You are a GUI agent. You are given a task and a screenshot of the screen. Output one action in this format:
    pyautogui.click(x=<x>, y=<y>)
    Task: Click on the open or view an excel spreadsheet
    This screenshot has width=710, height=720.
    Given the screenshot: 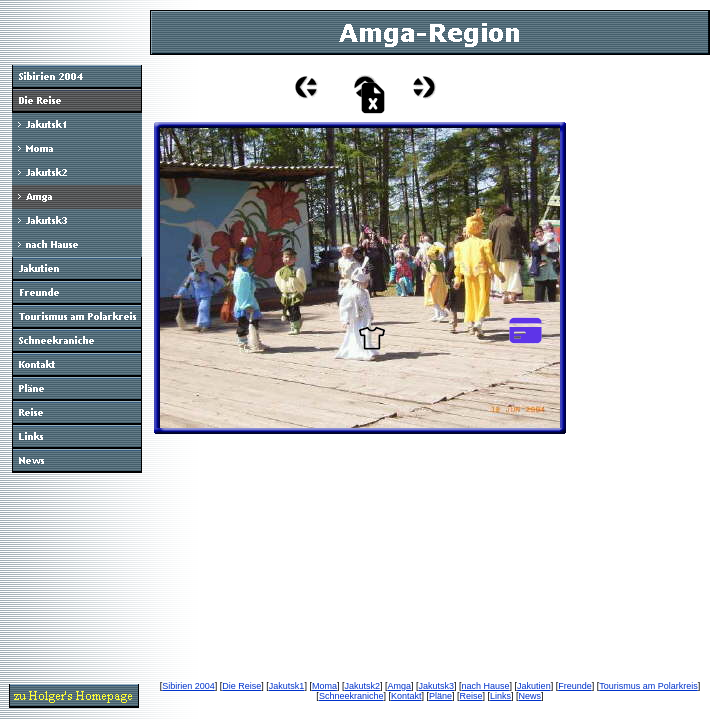 What is the action you would take?
    pyautogui.click(x=373, y=98)
    